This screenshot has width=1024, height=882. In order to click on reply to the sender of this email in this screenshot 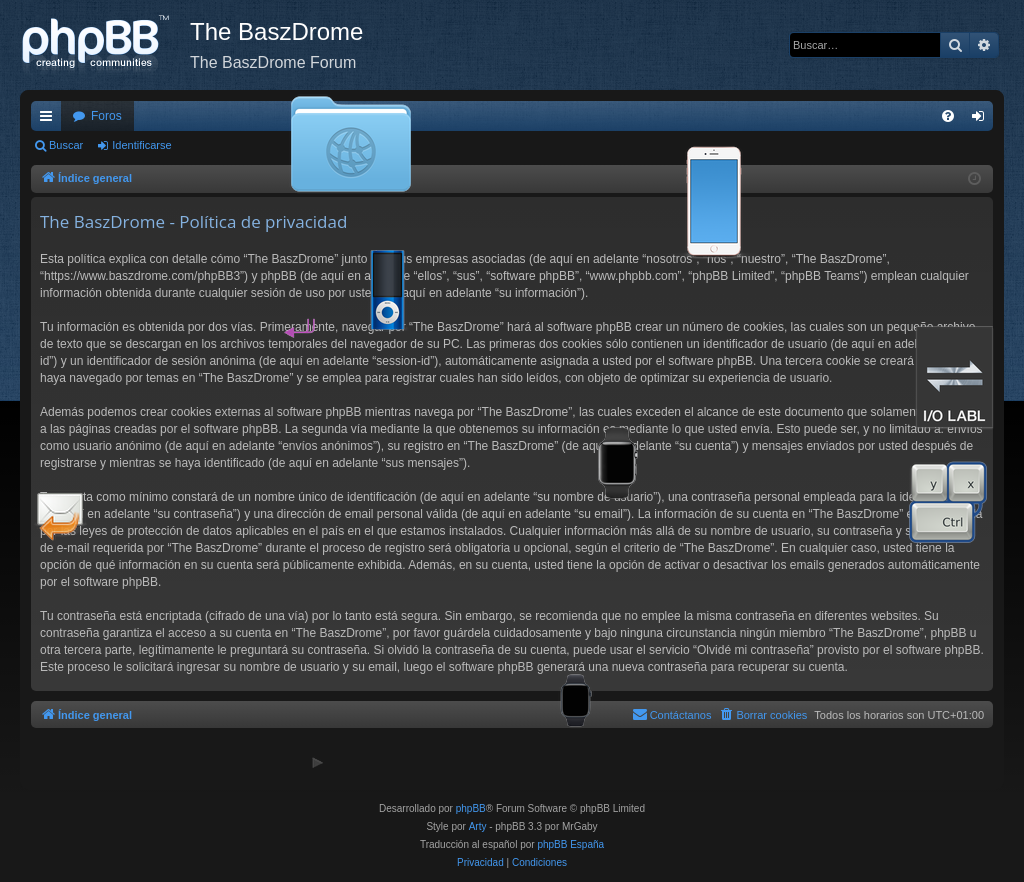, I will do `click(59, 511)`.